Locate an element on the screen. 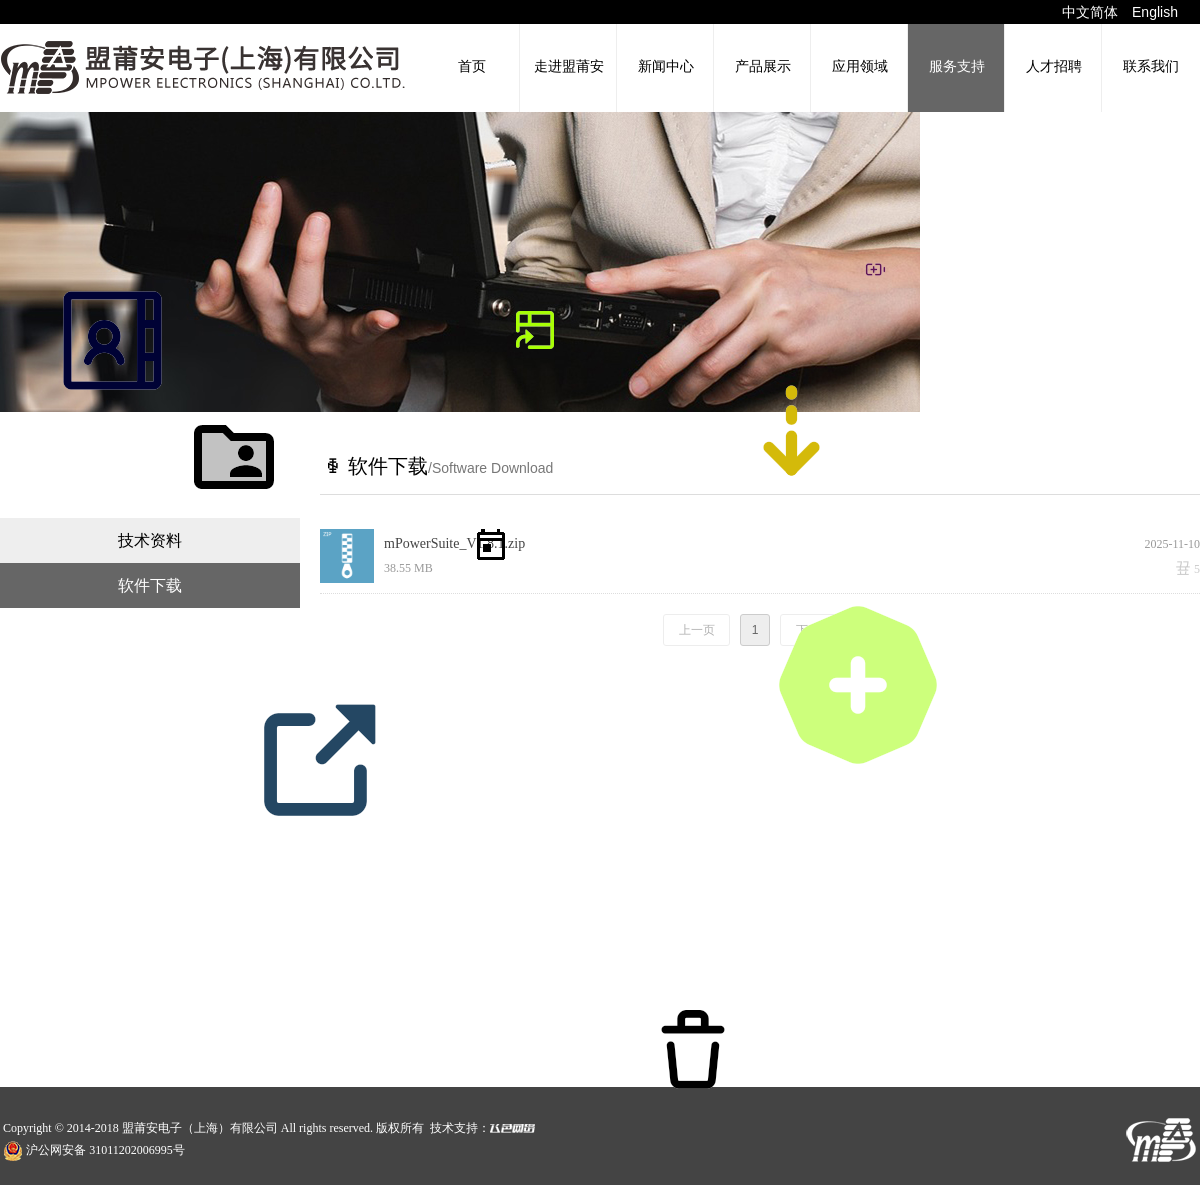 The width and height of the screenshot is (1200, 1189). access shared folder contents is located at coordinates (234, 457).